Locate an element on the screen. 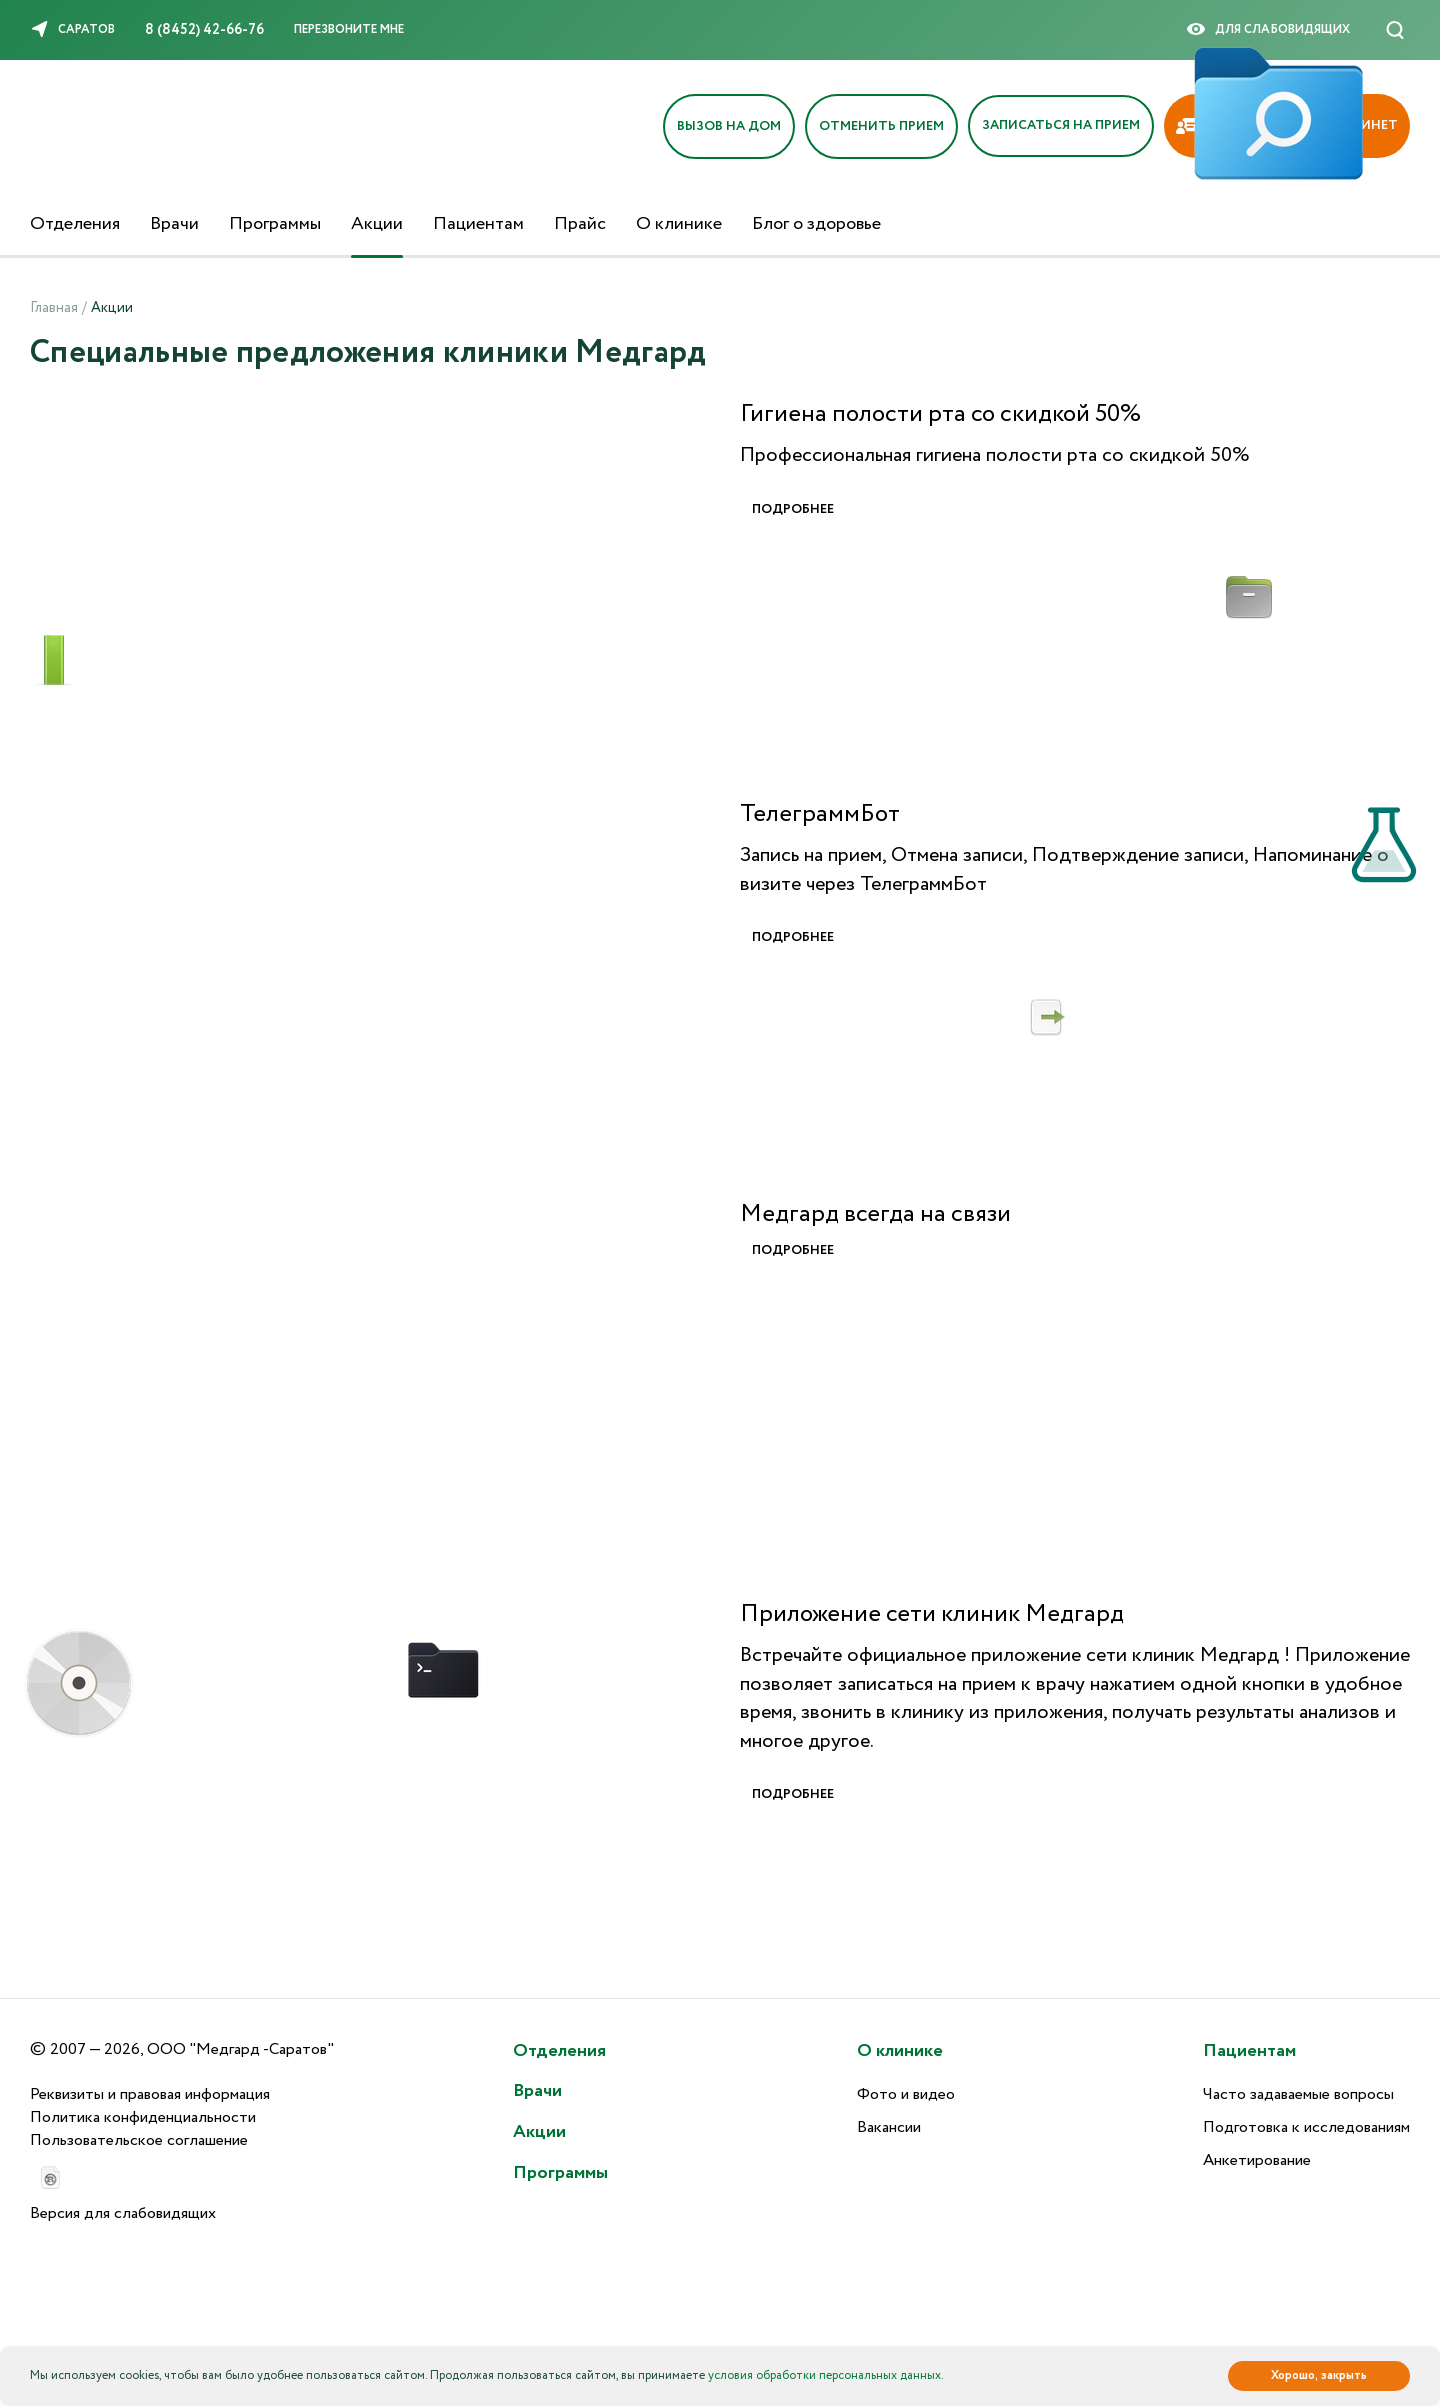 The height and width of the screenshot is (2406, 1440). open the file manager app is located at coordinates (1249, 597).